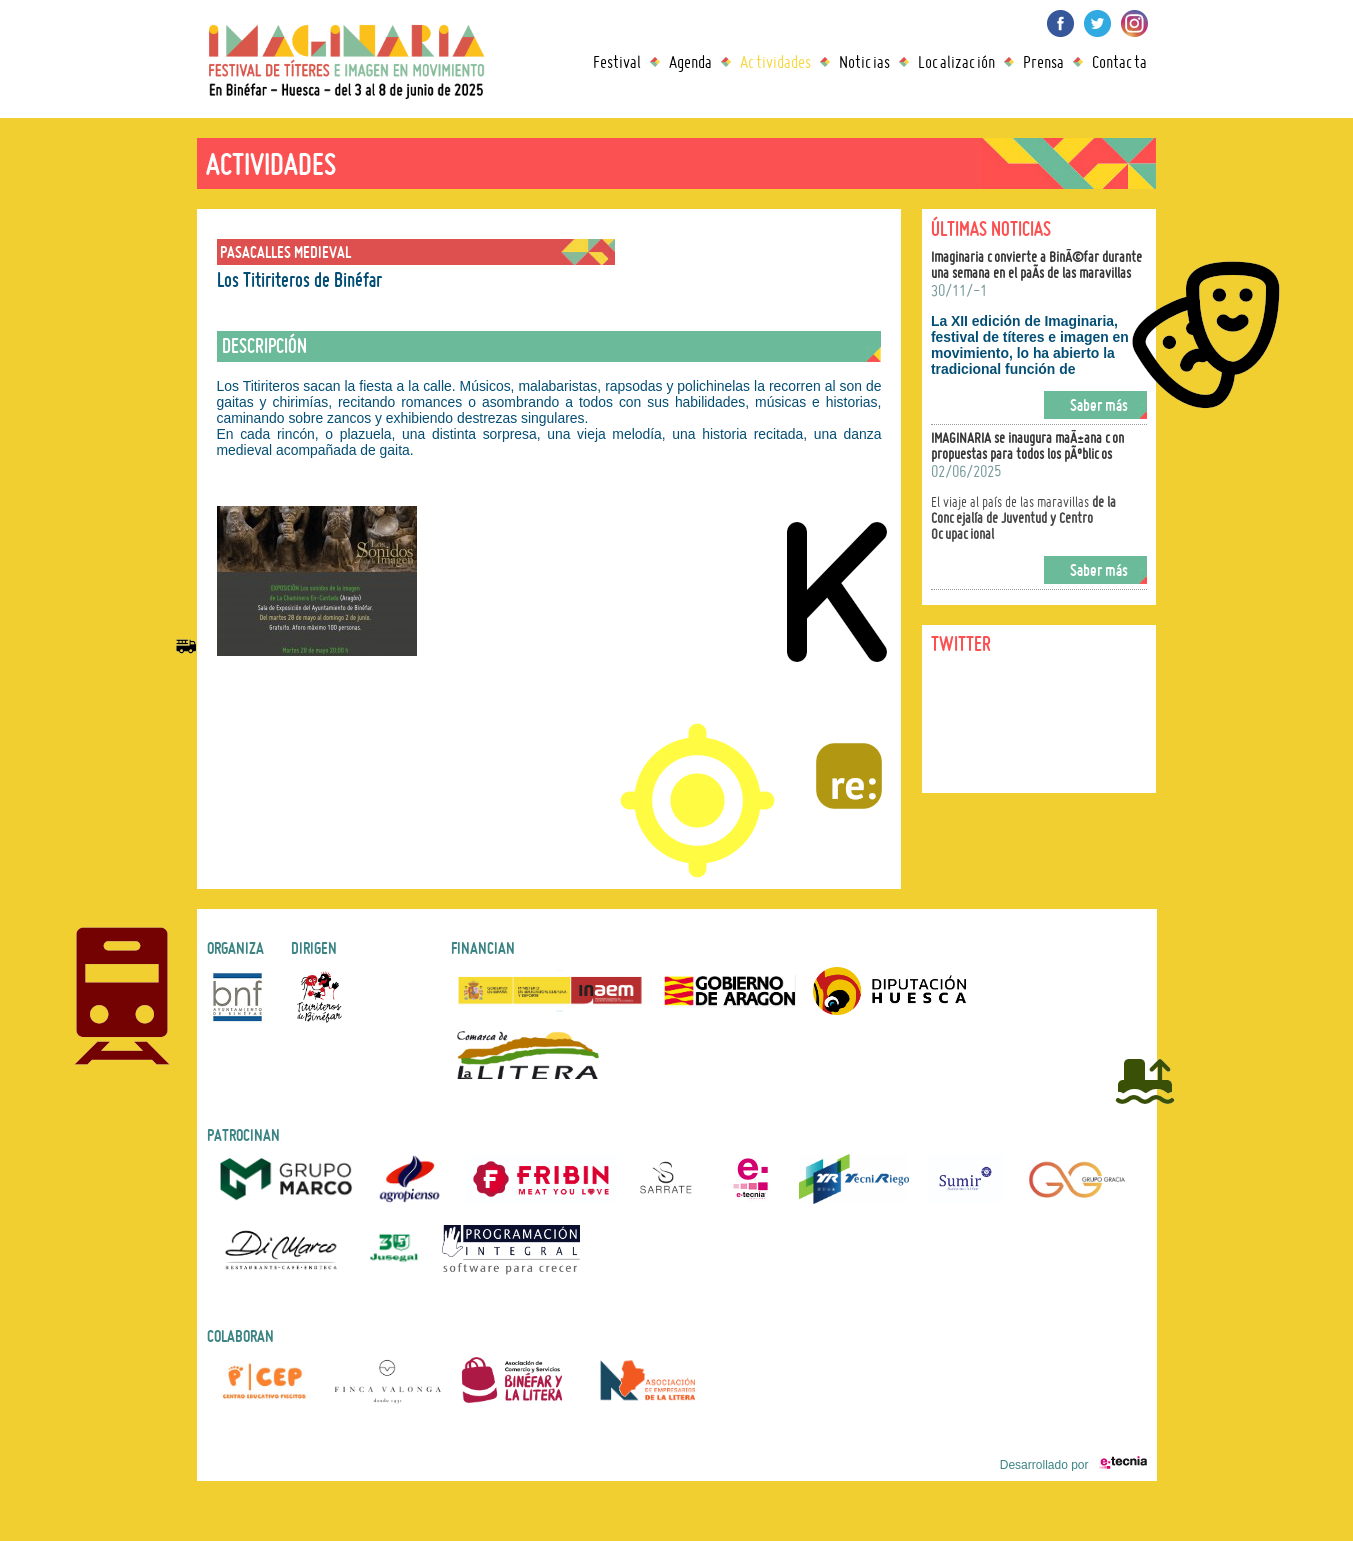 The height and width of the screenshot is (1541, 1353). What do you see at coordinates (122, 996) in the screenshot?
I see `view subway or metro transit options` at bounding box center [122, 996].